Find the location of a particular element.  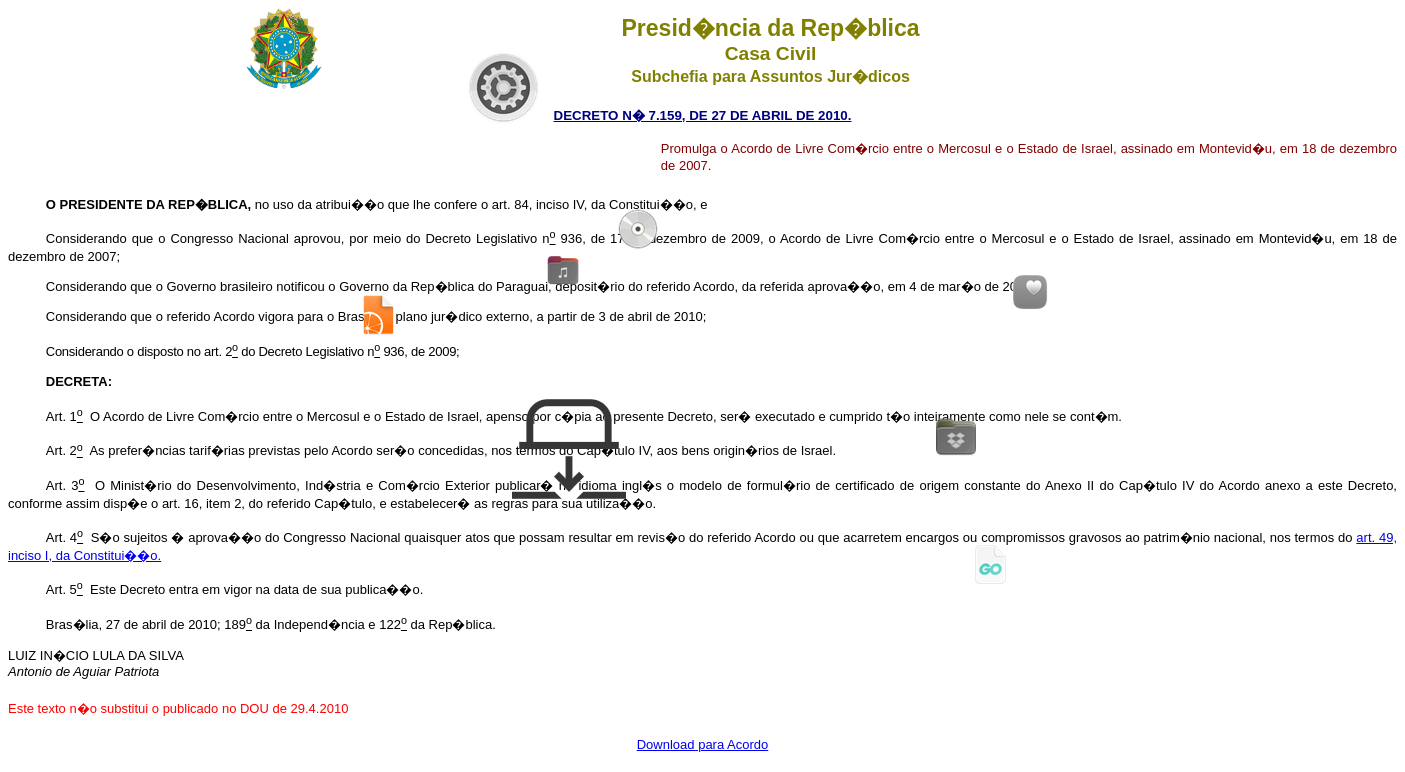

indicates a blank CD-R disc ready for burning is located at coordinates (638, 229).